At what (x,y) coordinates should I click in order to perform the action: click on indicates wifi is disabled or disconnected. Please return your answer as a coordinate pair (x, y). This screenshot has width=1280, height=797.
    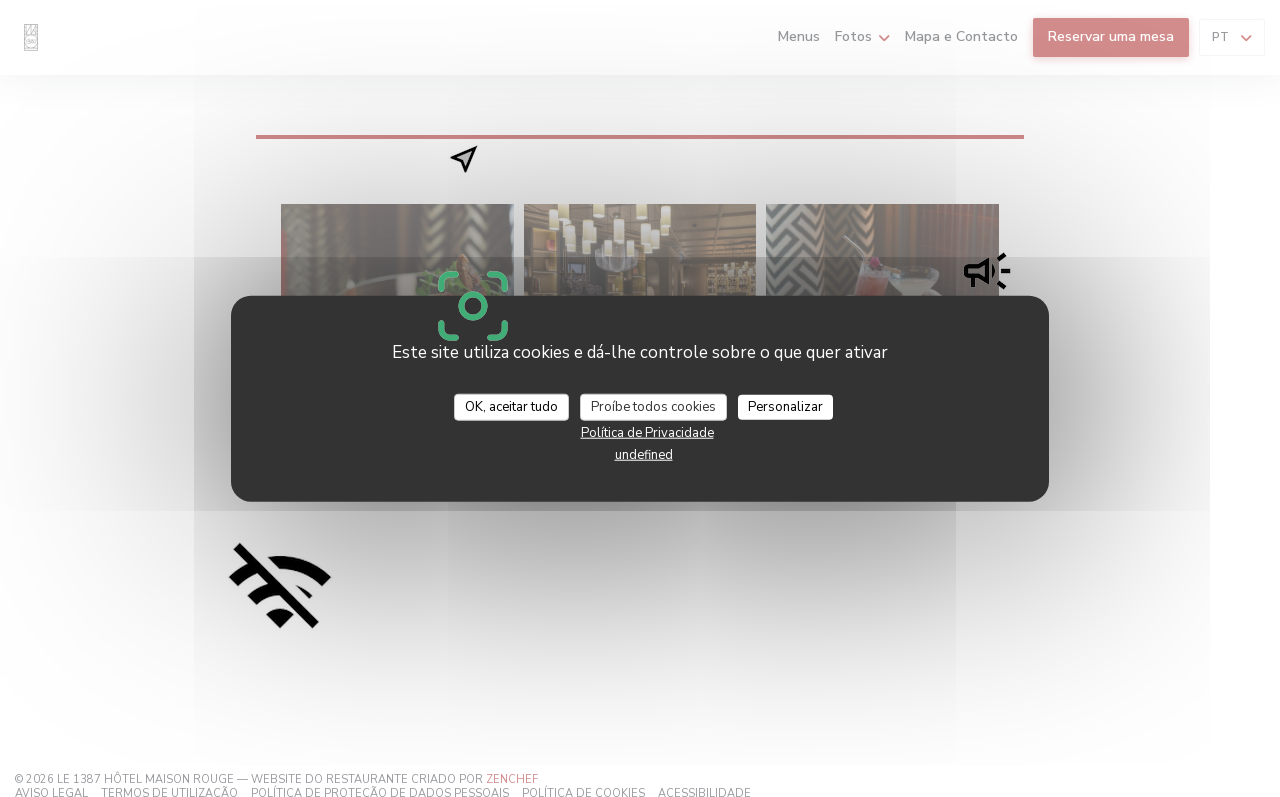
    Looking at the image, I should click on (280, 591).